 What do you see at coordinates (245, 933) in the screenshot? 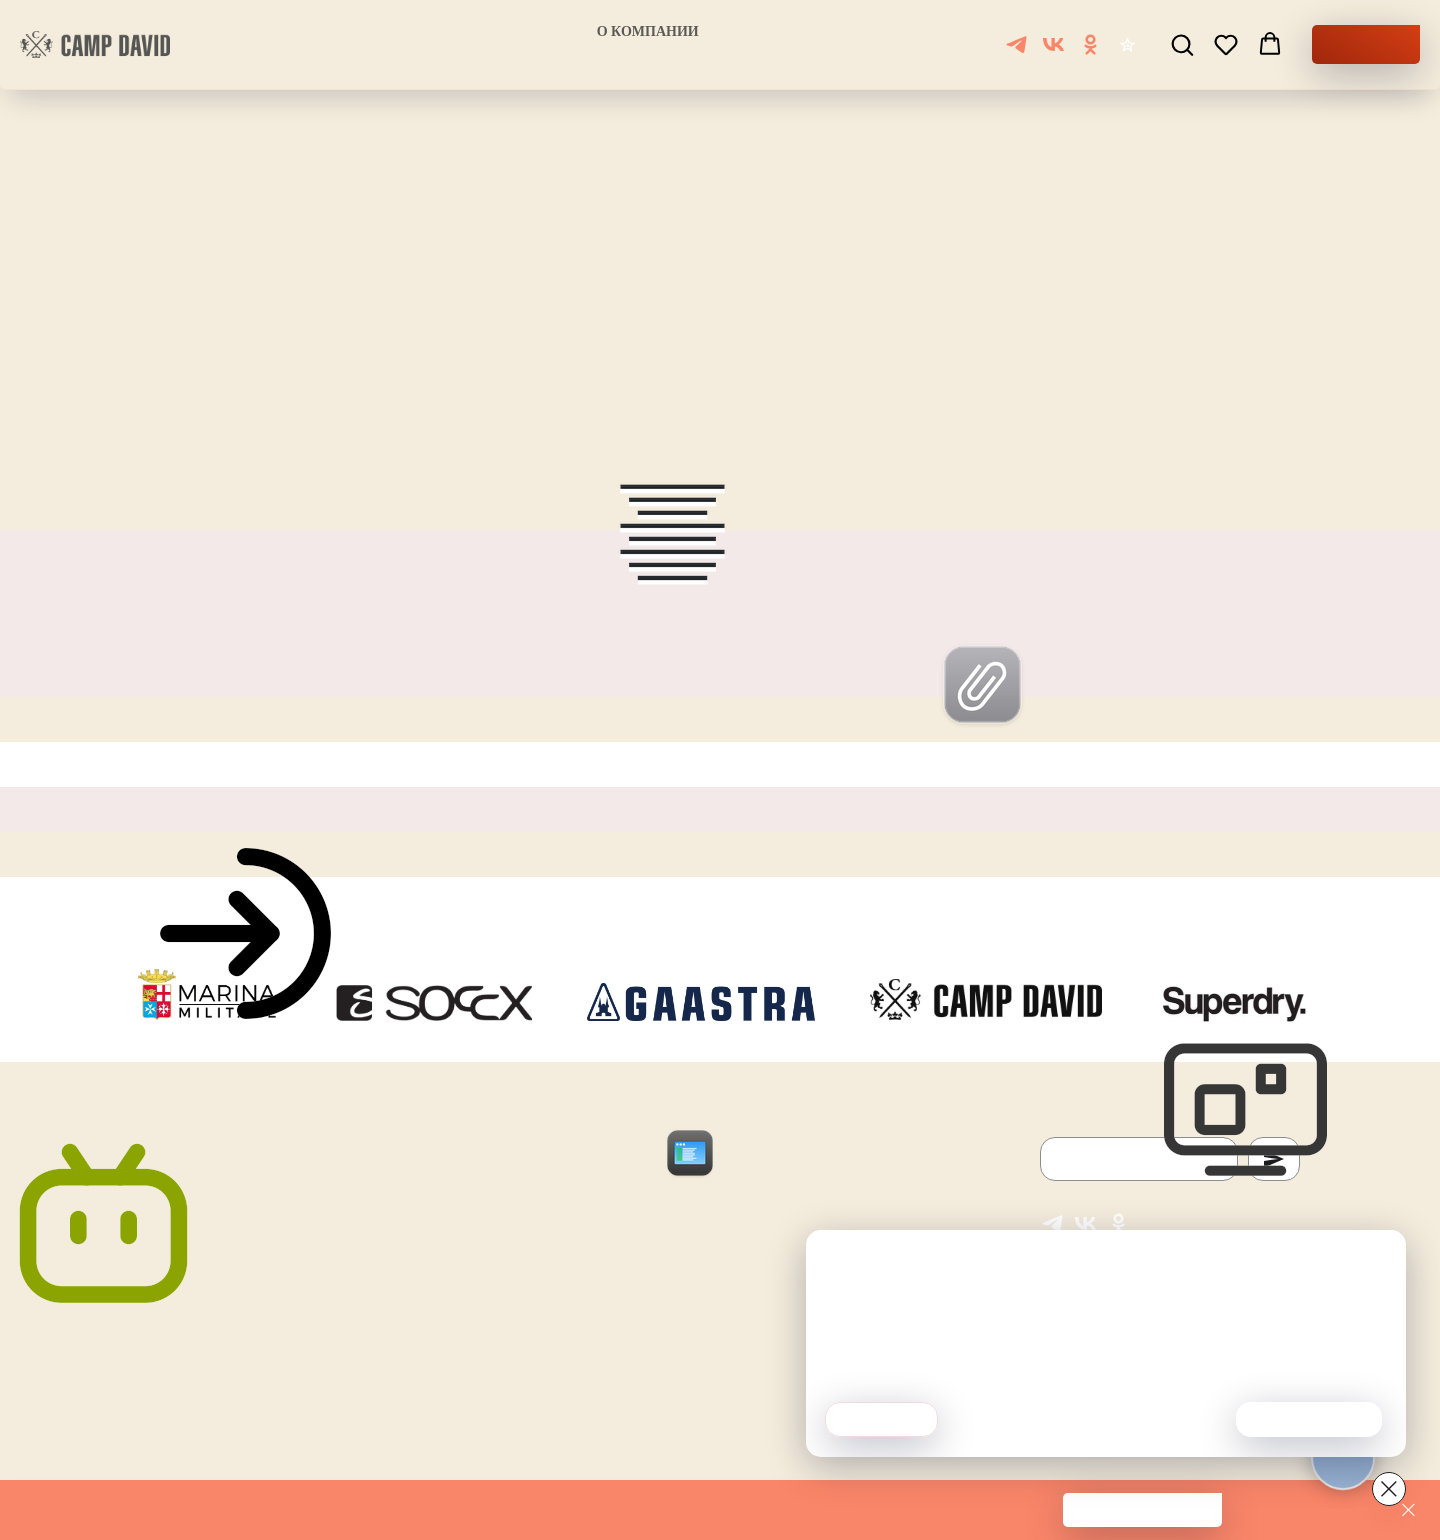
I see `log in or sign in to your account` at bounding box center [245, 933].